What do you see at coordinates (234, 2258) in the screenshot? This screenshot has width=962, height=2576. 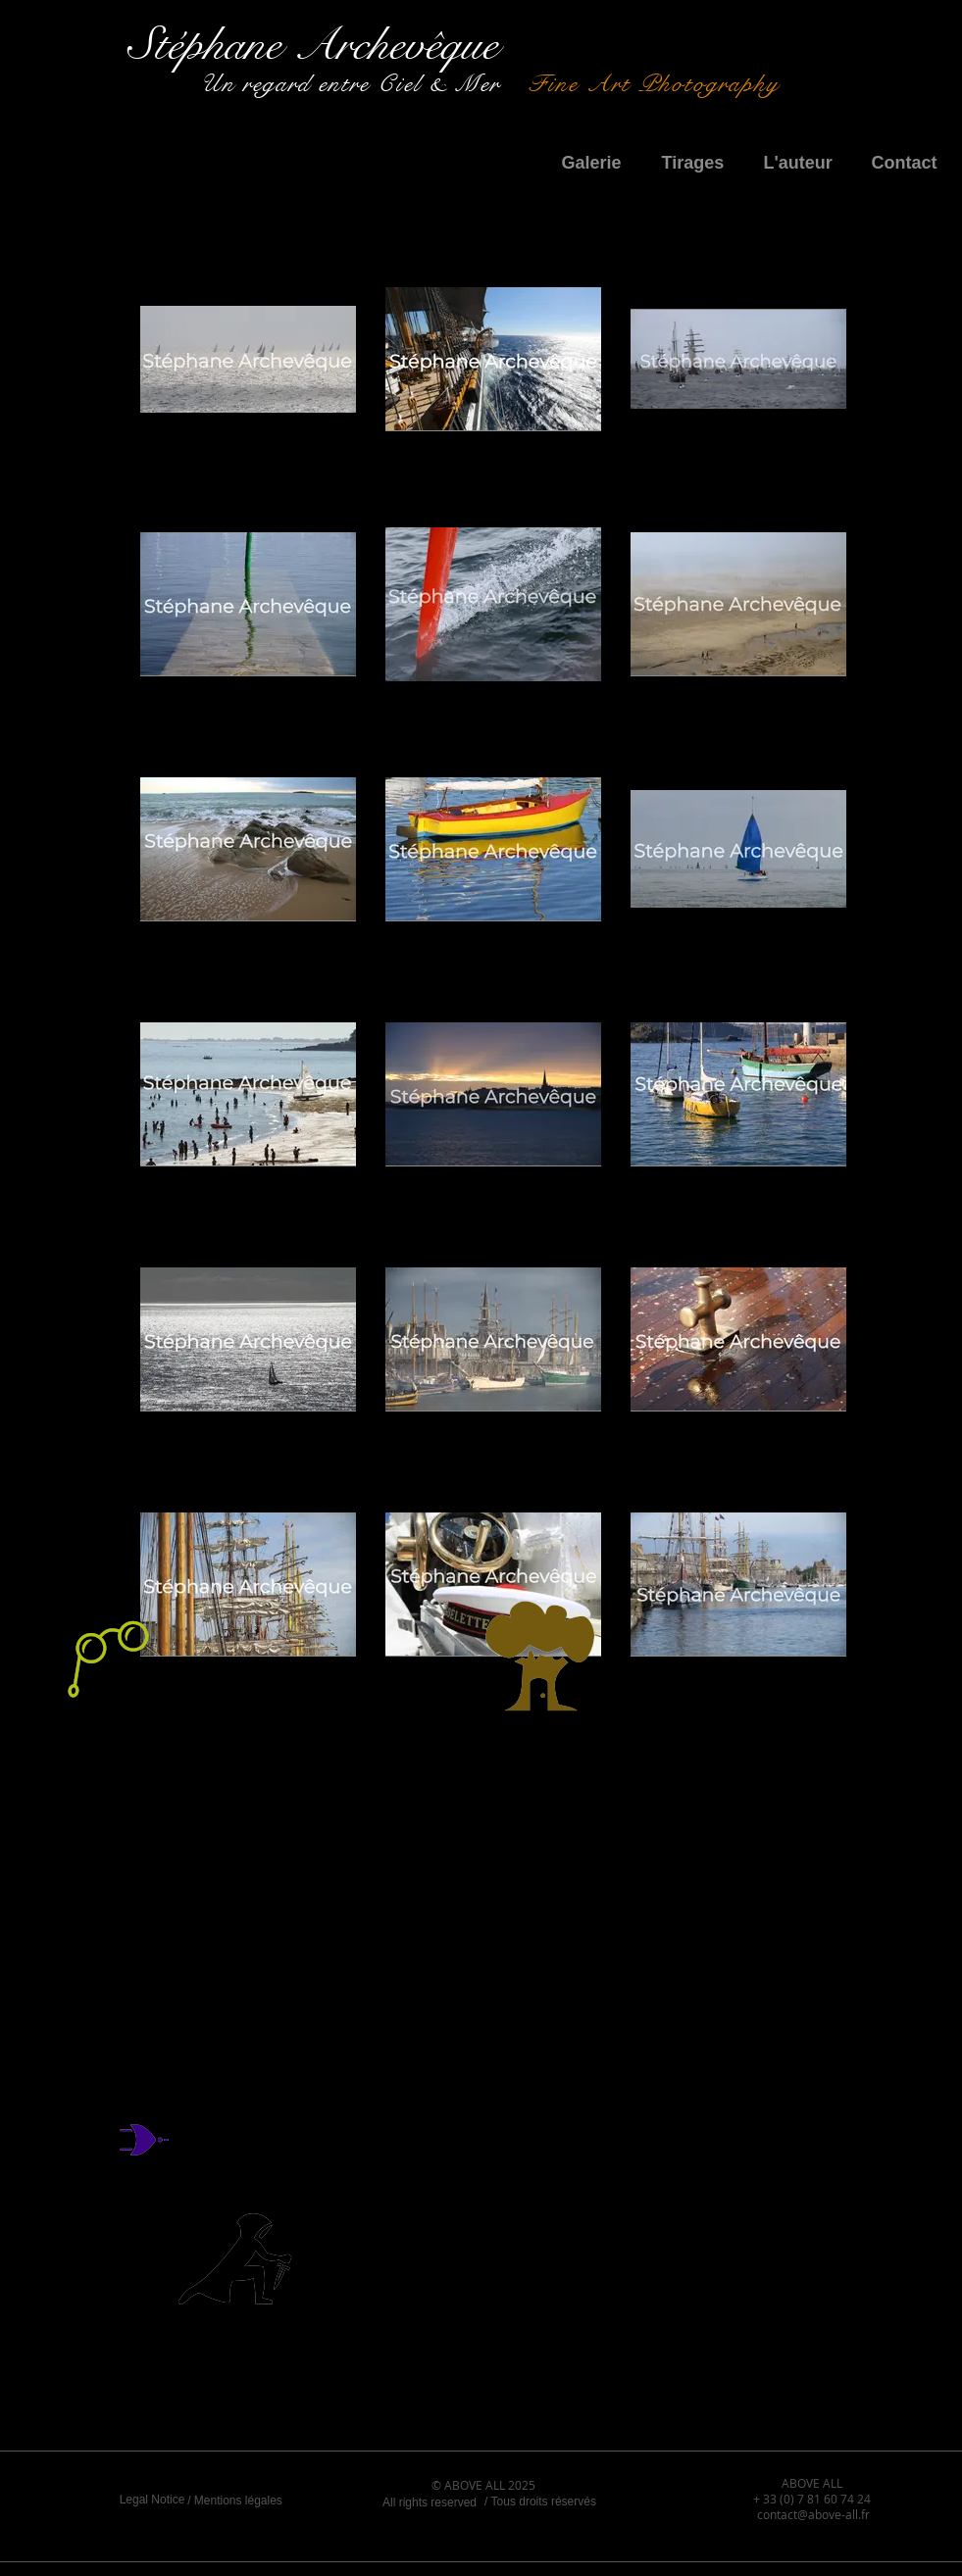 I see `select assassin or rogue character class` at bounding box center [234, 2258].